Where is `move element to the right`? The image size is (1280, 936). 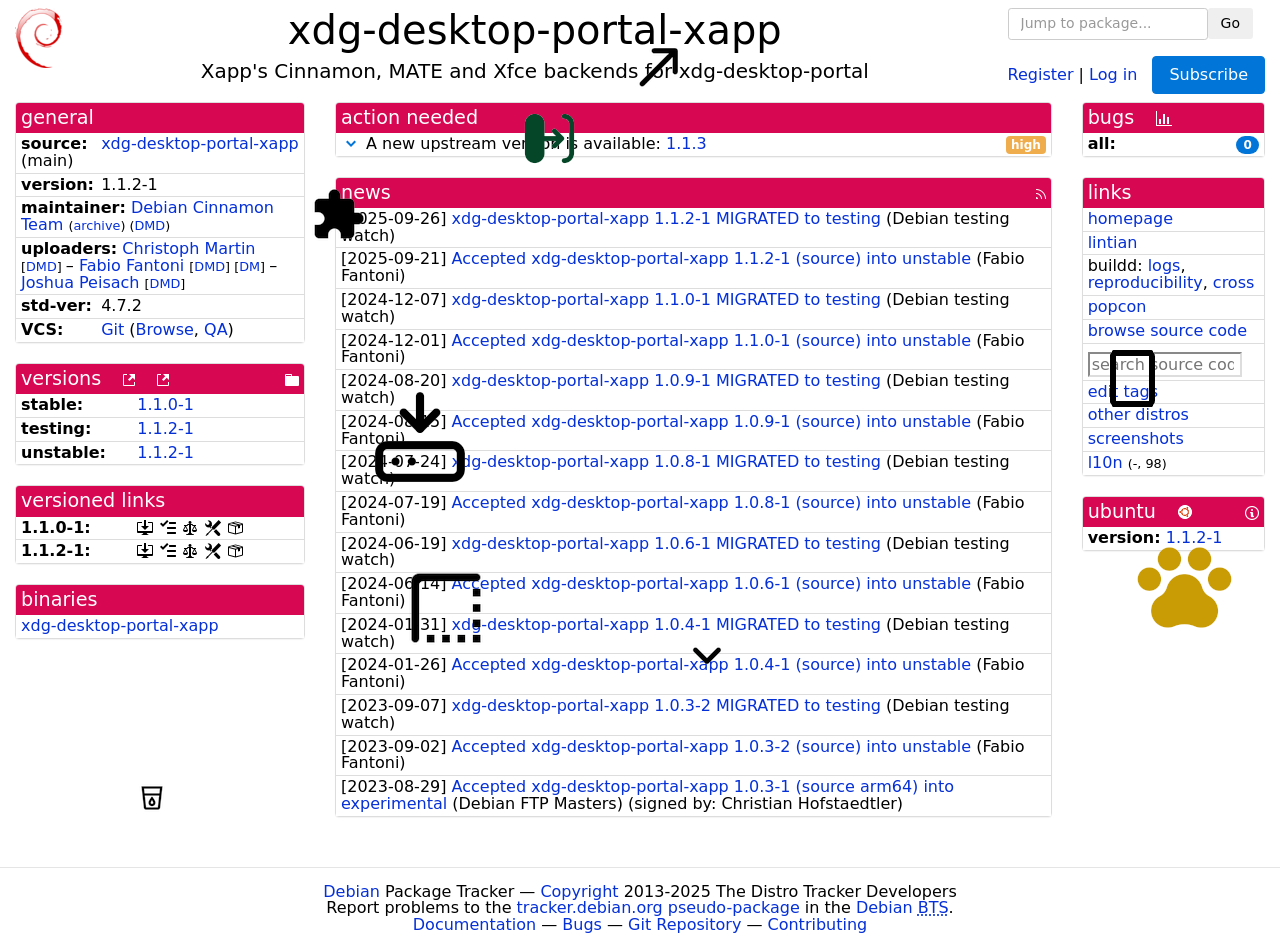 move element to the right is located at coordinates (549, 138).